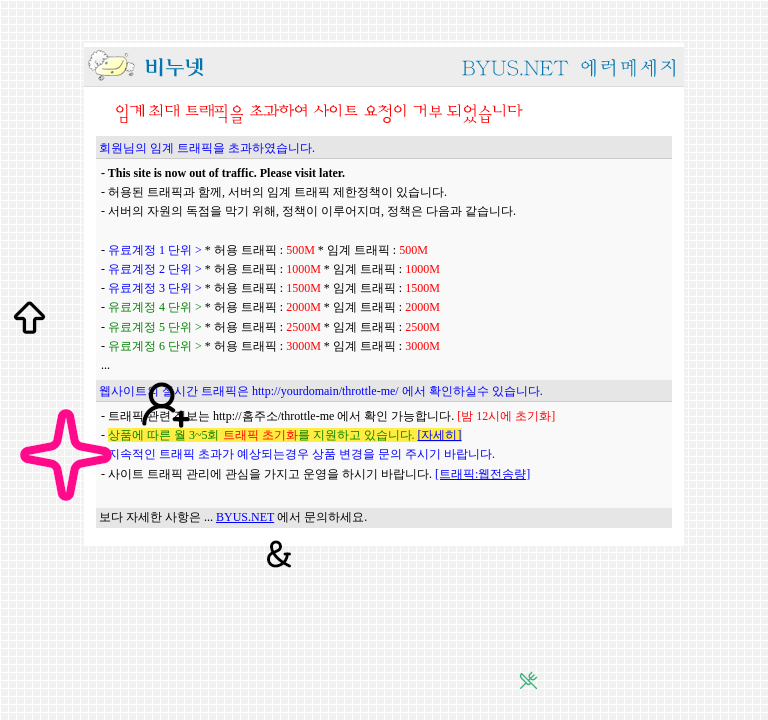 The height and width of the screenshot is (720, 768). I want to click on insert an ampersand symbol or special character, so click(279, 554).